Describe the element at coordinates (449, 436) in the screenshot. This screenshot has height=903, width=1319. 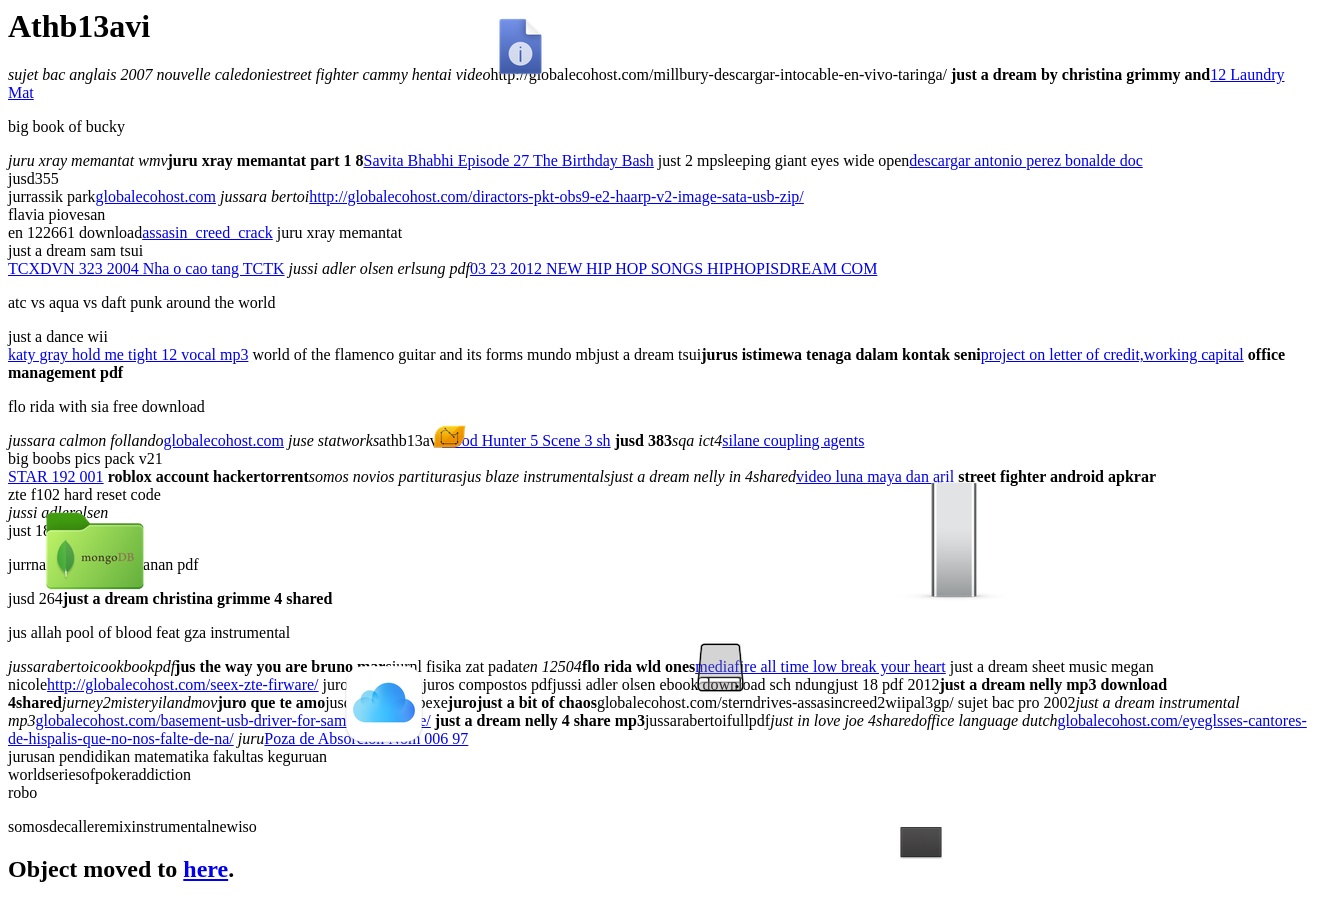
I see `access shape style library in iMovie` at that location.